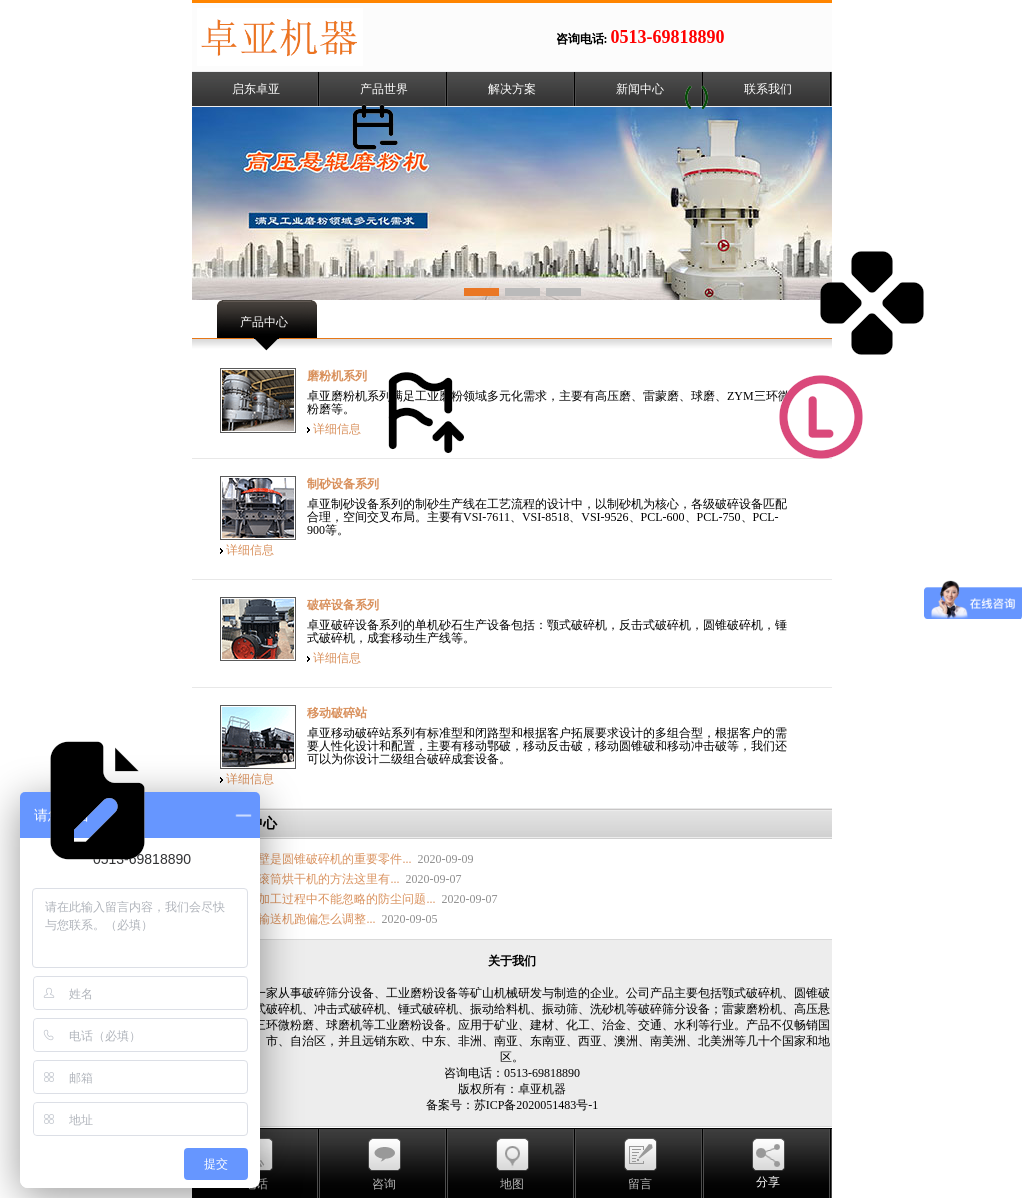 The image size is (1024, 1198). I want to click on upload or submit a flag report, so click(420, 409).